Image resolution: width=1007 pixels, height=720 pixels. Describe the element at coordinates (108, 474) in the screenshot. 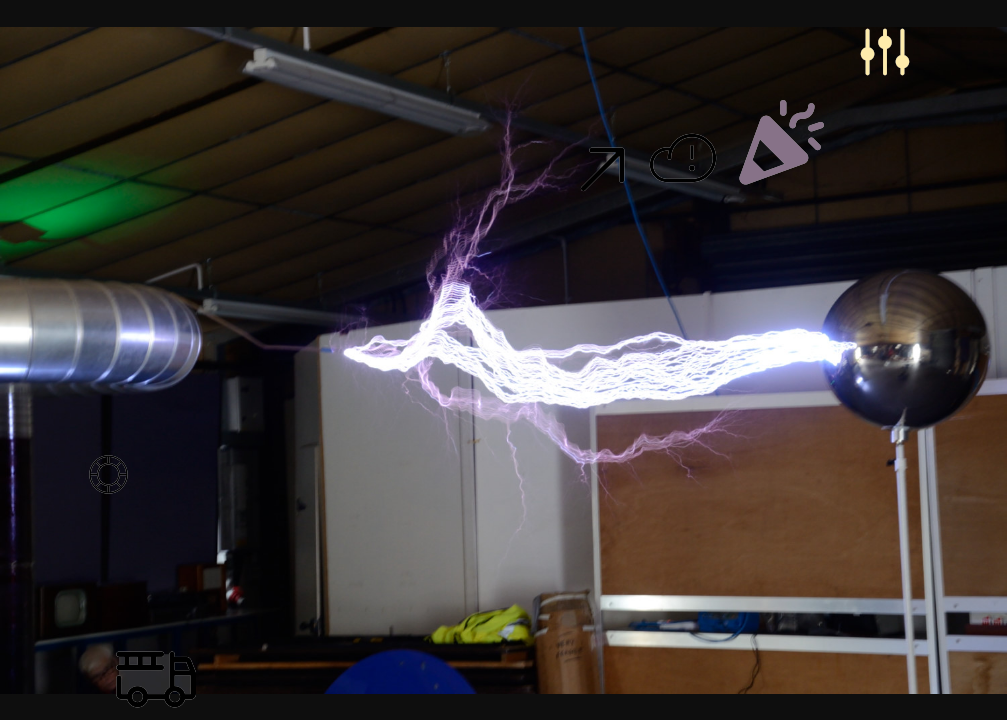

I see `access casino or gambling games` at that location.